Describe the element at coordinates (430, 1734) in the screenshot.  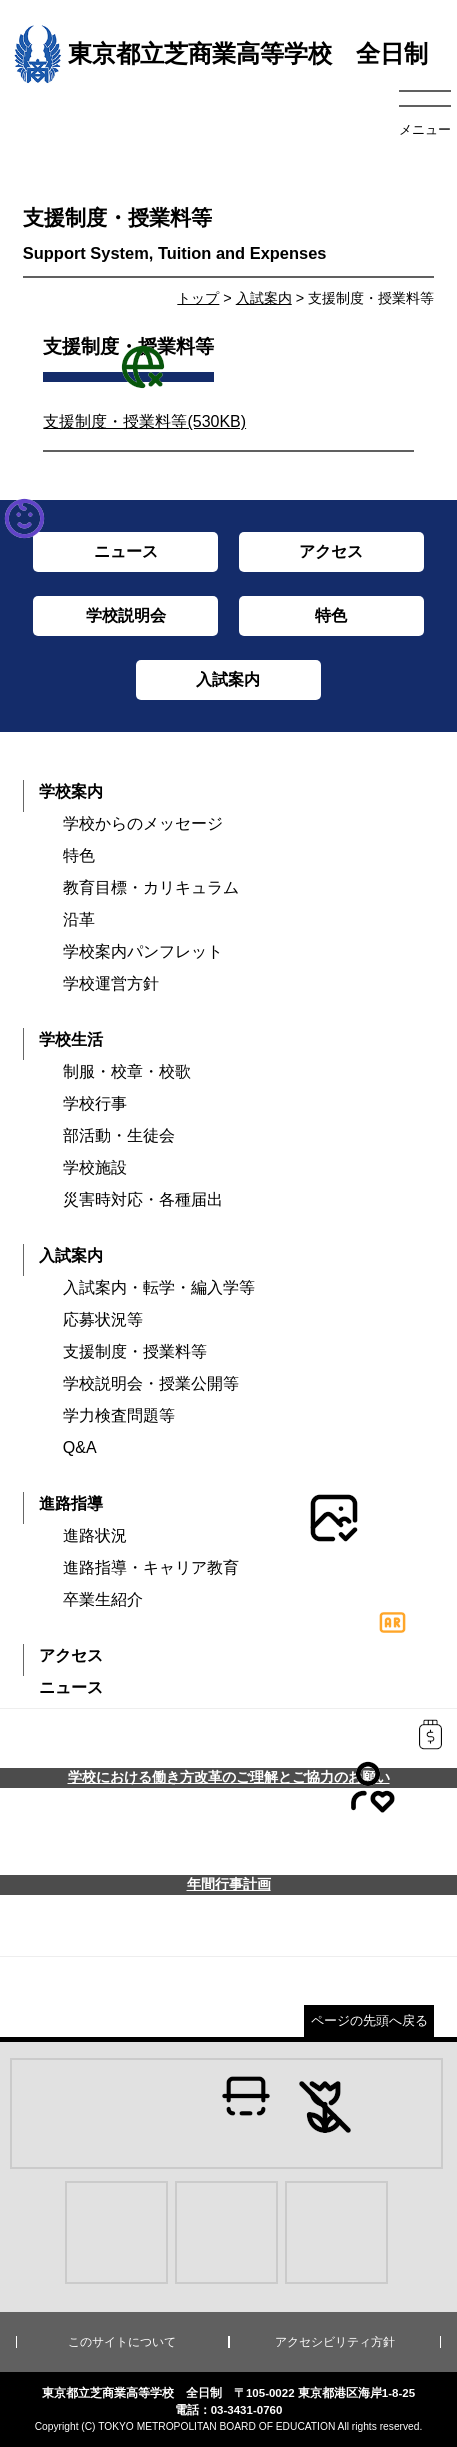
I see `send a tip or donation` at that location.